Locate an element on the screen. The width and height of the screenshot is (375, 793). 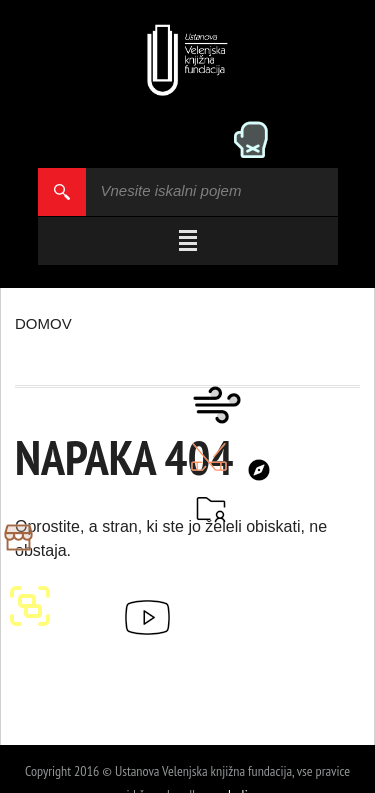
access boxing or combat sports content is located at coordinates (251, 140).